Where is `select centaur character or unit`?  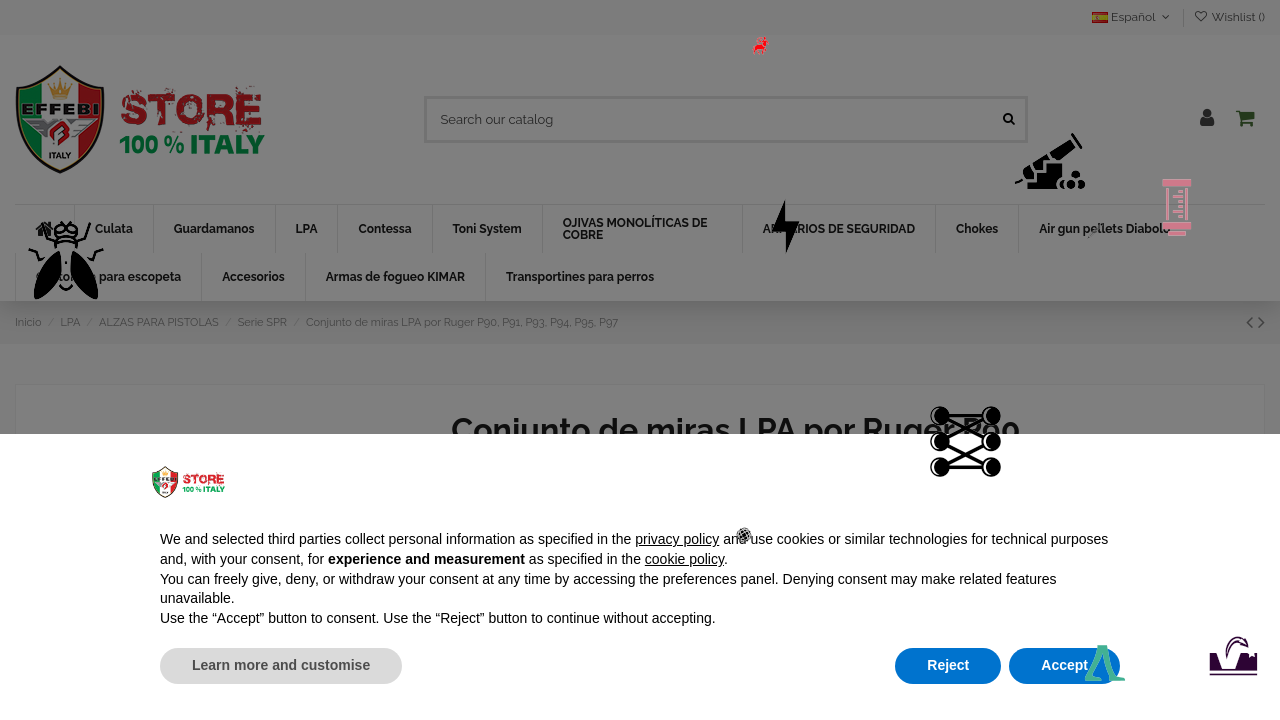
select centaur character or unit is located at coordinates (760, 45).